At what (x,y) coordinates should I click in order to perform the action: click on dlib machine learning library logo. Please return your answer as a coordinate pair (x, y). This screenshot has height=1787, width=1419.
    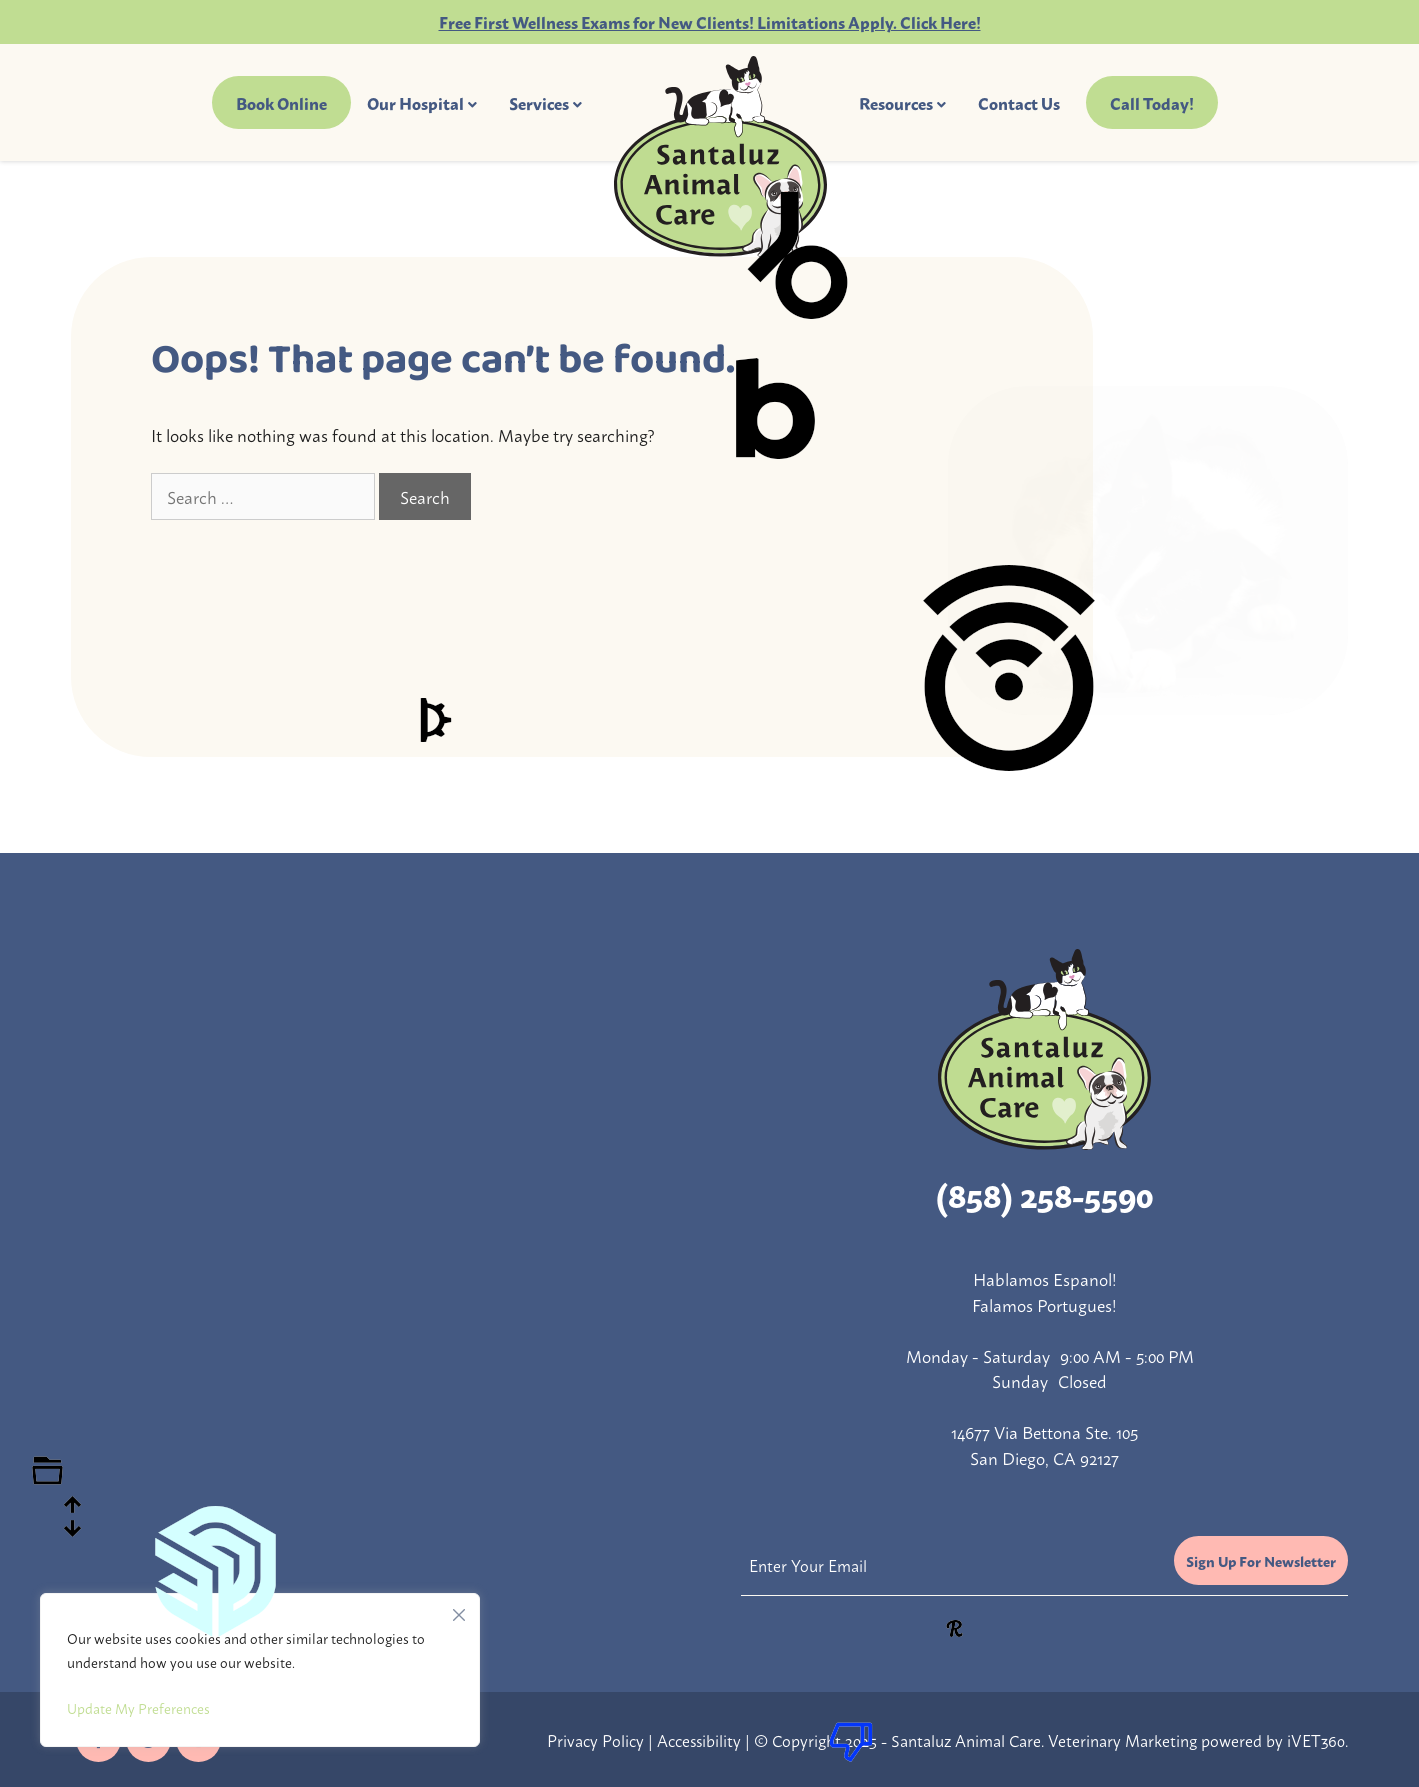
    Looking at the image, I should click on (436, 720).